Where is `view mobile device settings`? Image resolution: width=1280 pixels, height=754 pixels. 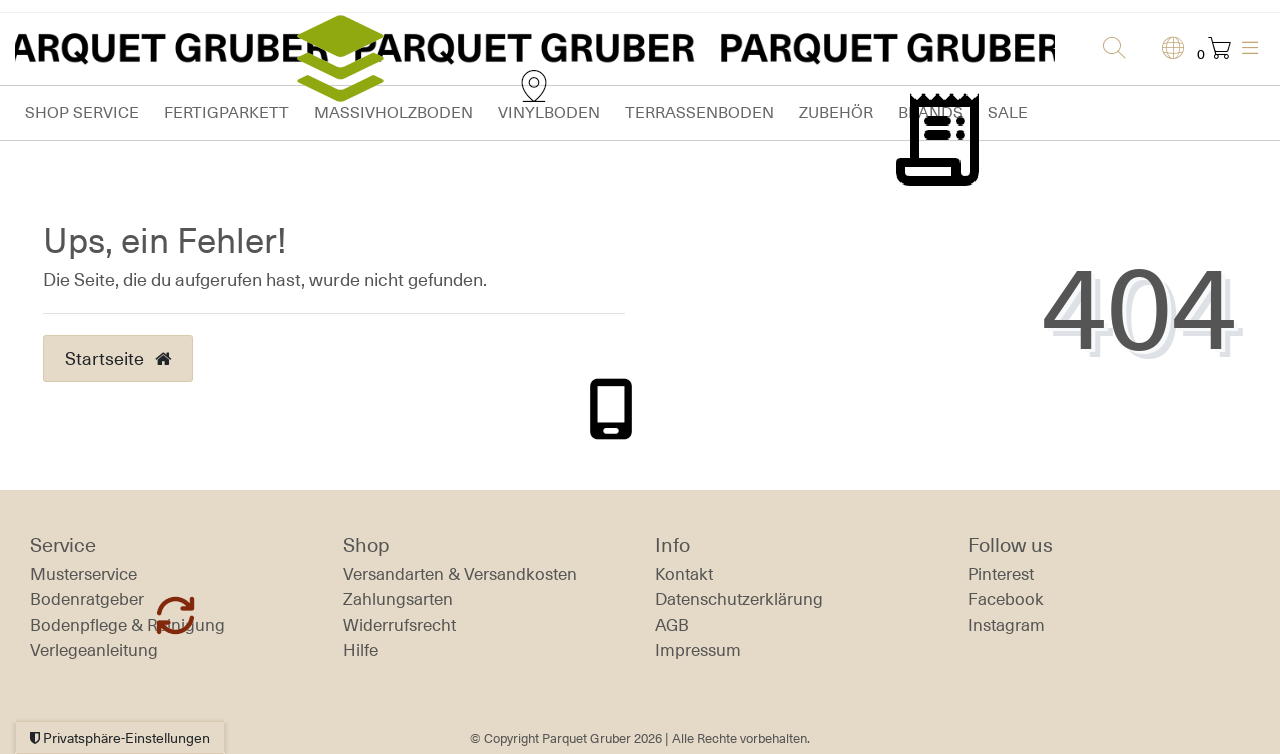
view mobile device settings is located at coordinates (611, 409).